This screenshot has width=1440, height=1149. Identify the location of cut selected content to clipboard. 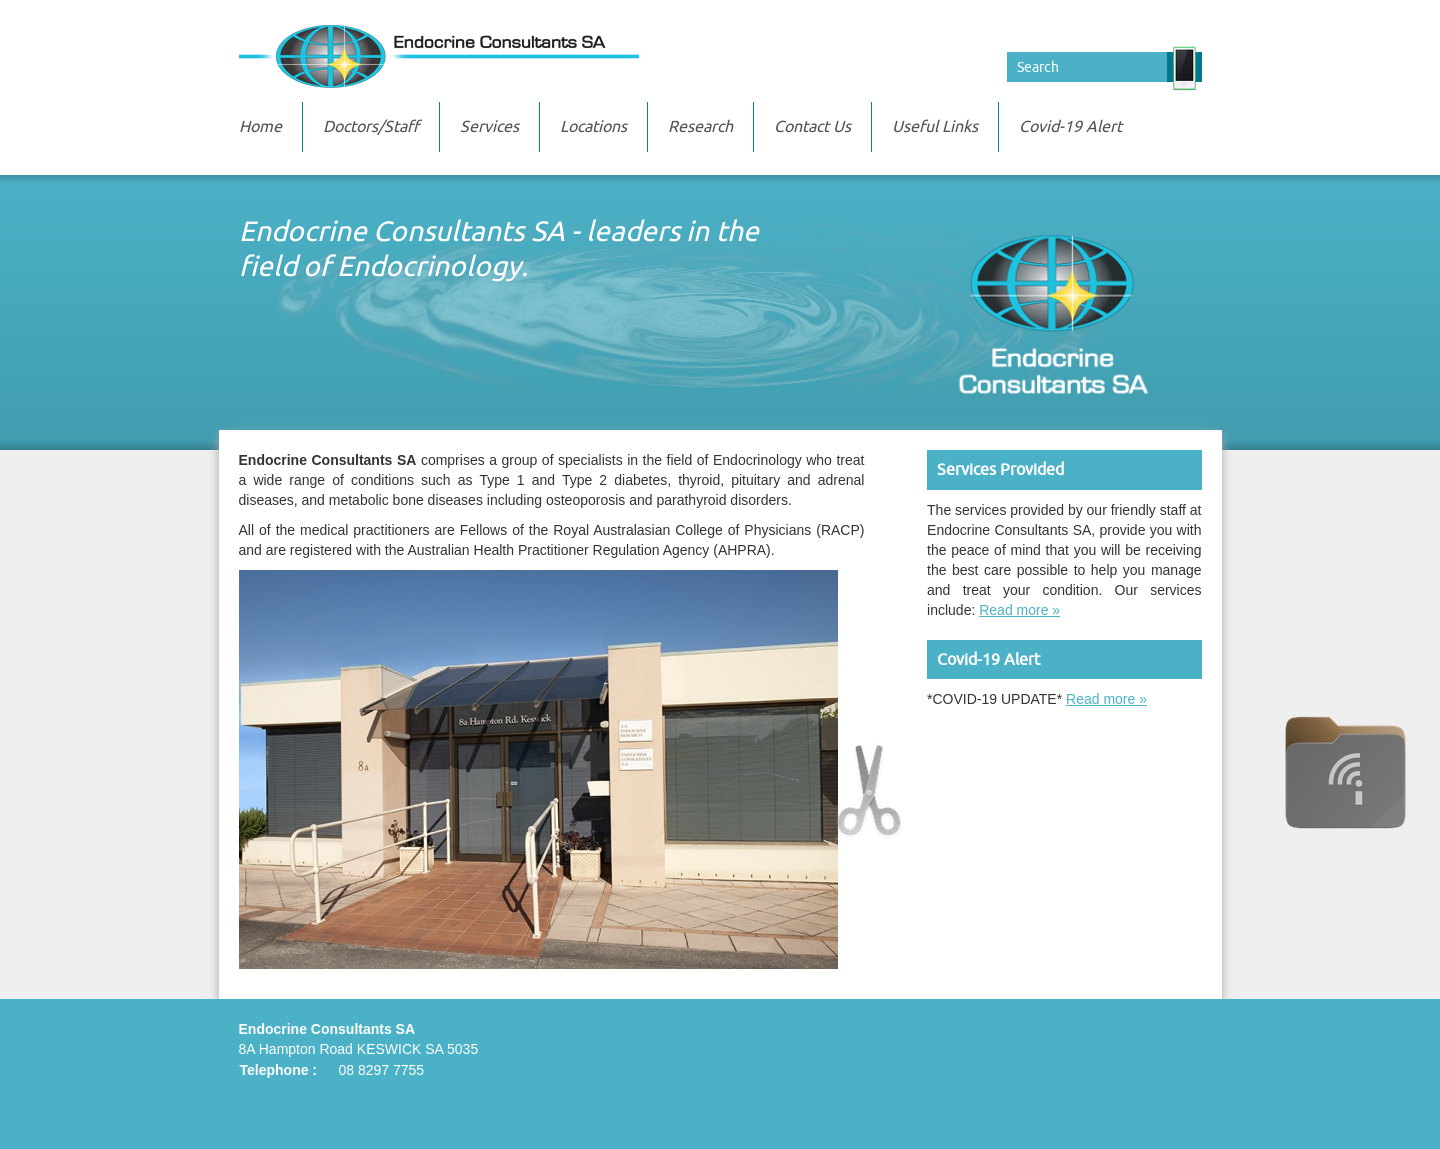
(869, 790).